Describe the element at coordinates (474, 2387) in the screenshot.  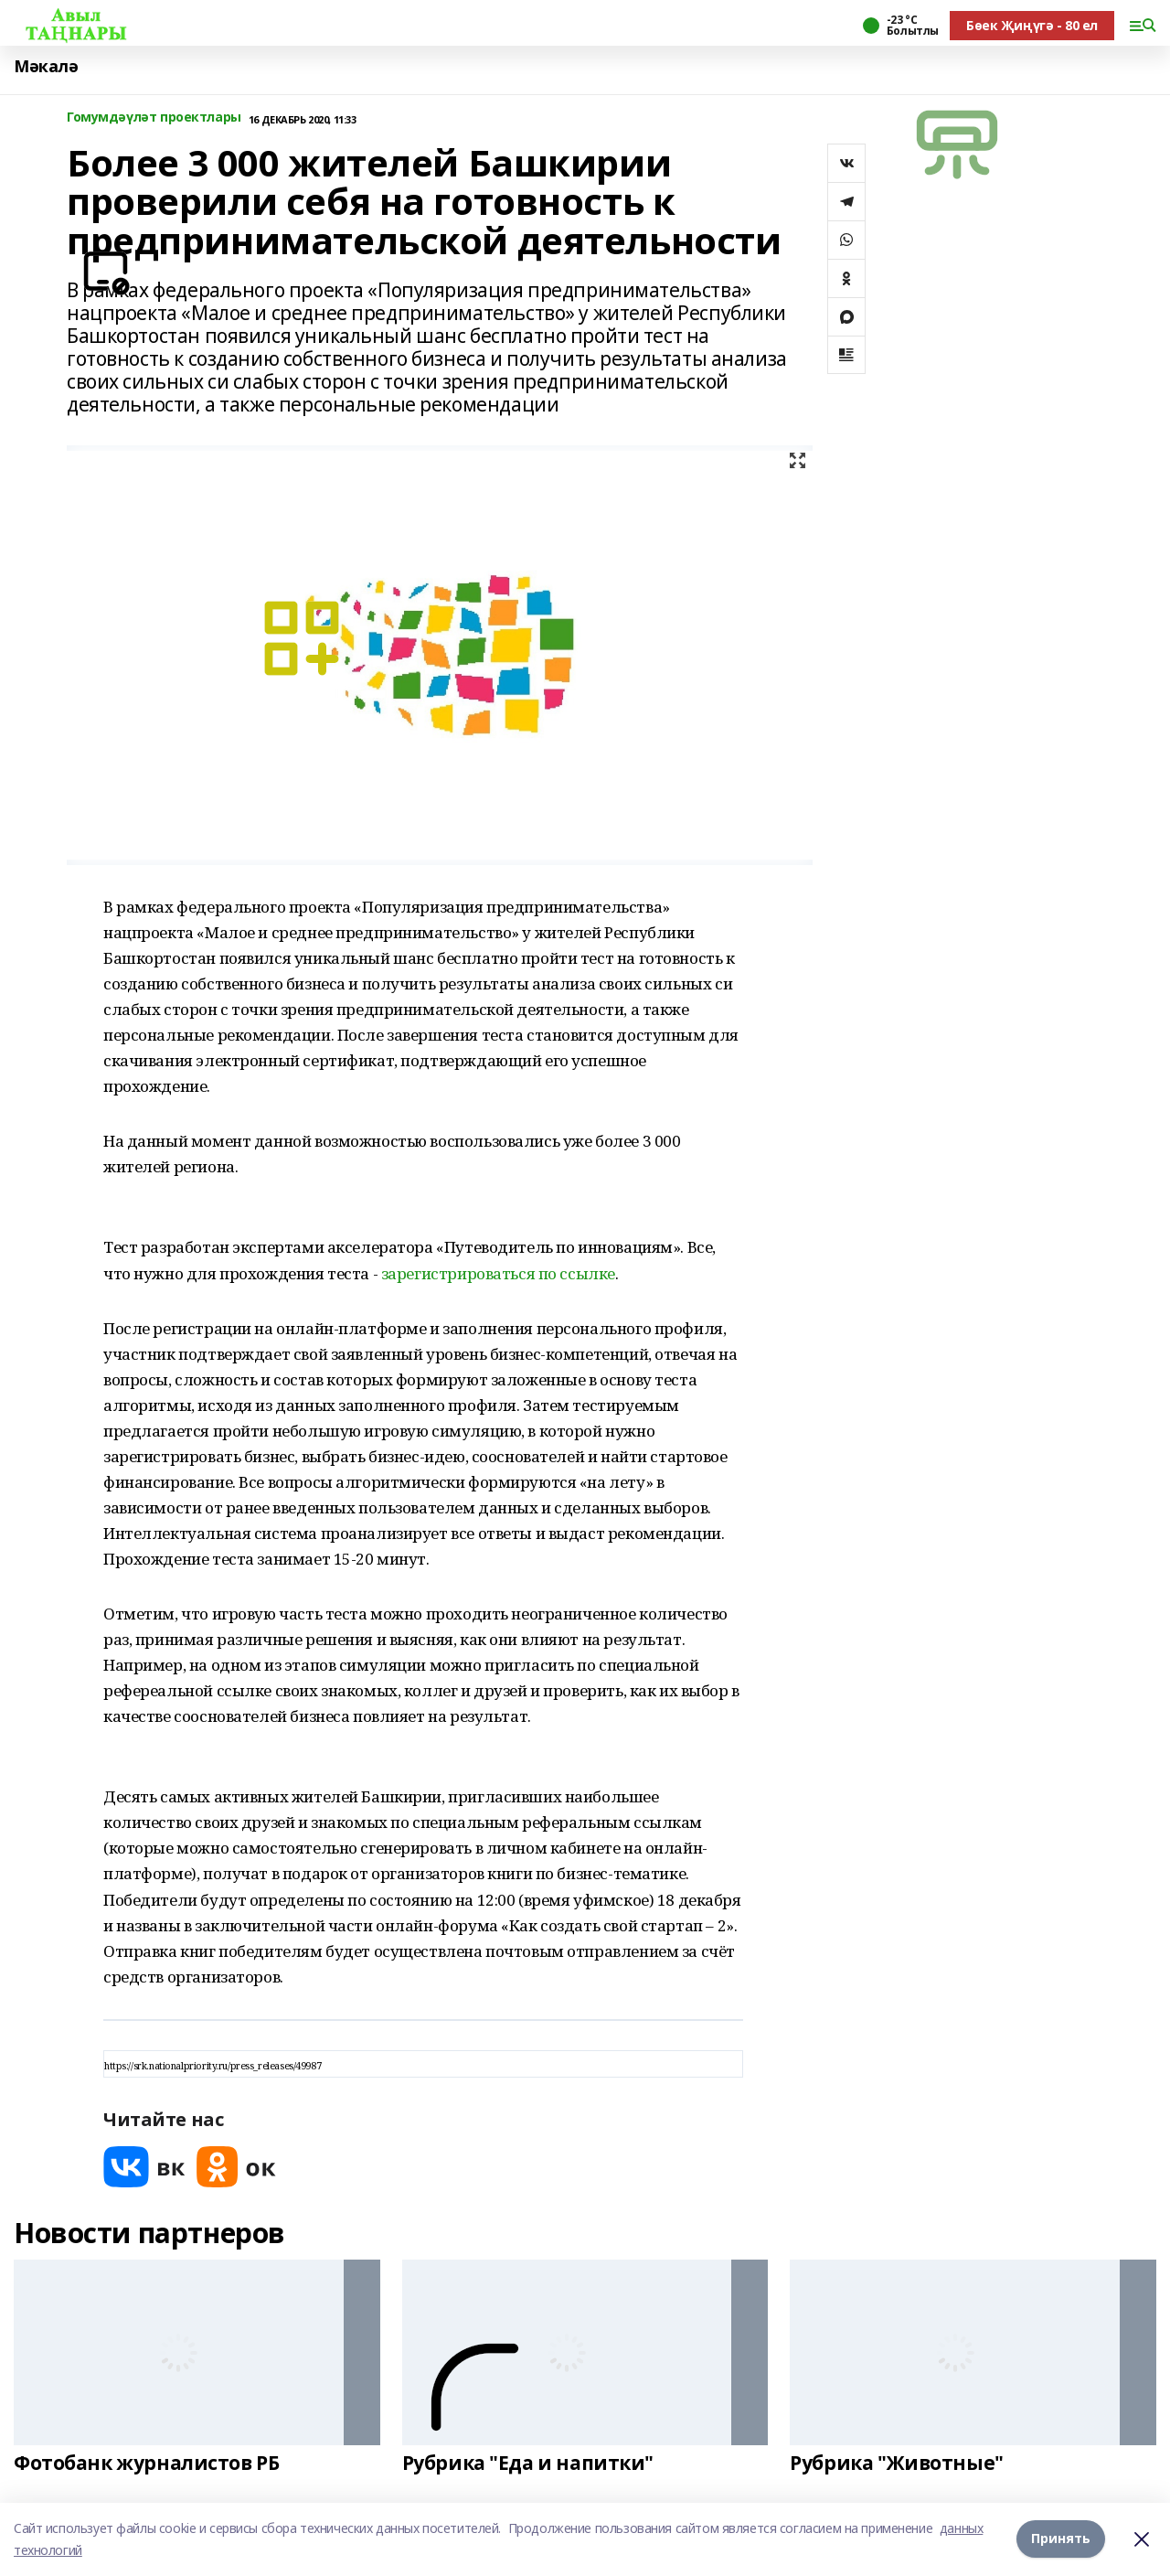
I see `apply rounded corner radius to element` at that location.